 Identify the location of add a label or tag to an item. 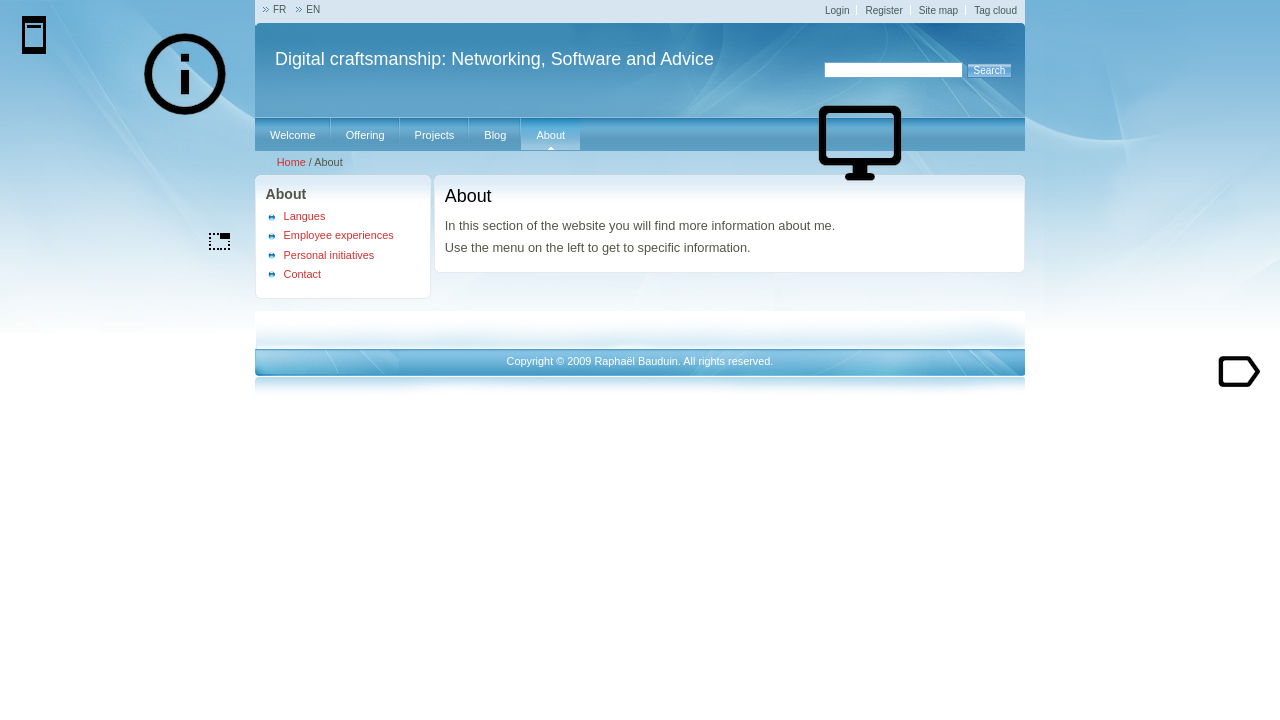
(1238, 371).